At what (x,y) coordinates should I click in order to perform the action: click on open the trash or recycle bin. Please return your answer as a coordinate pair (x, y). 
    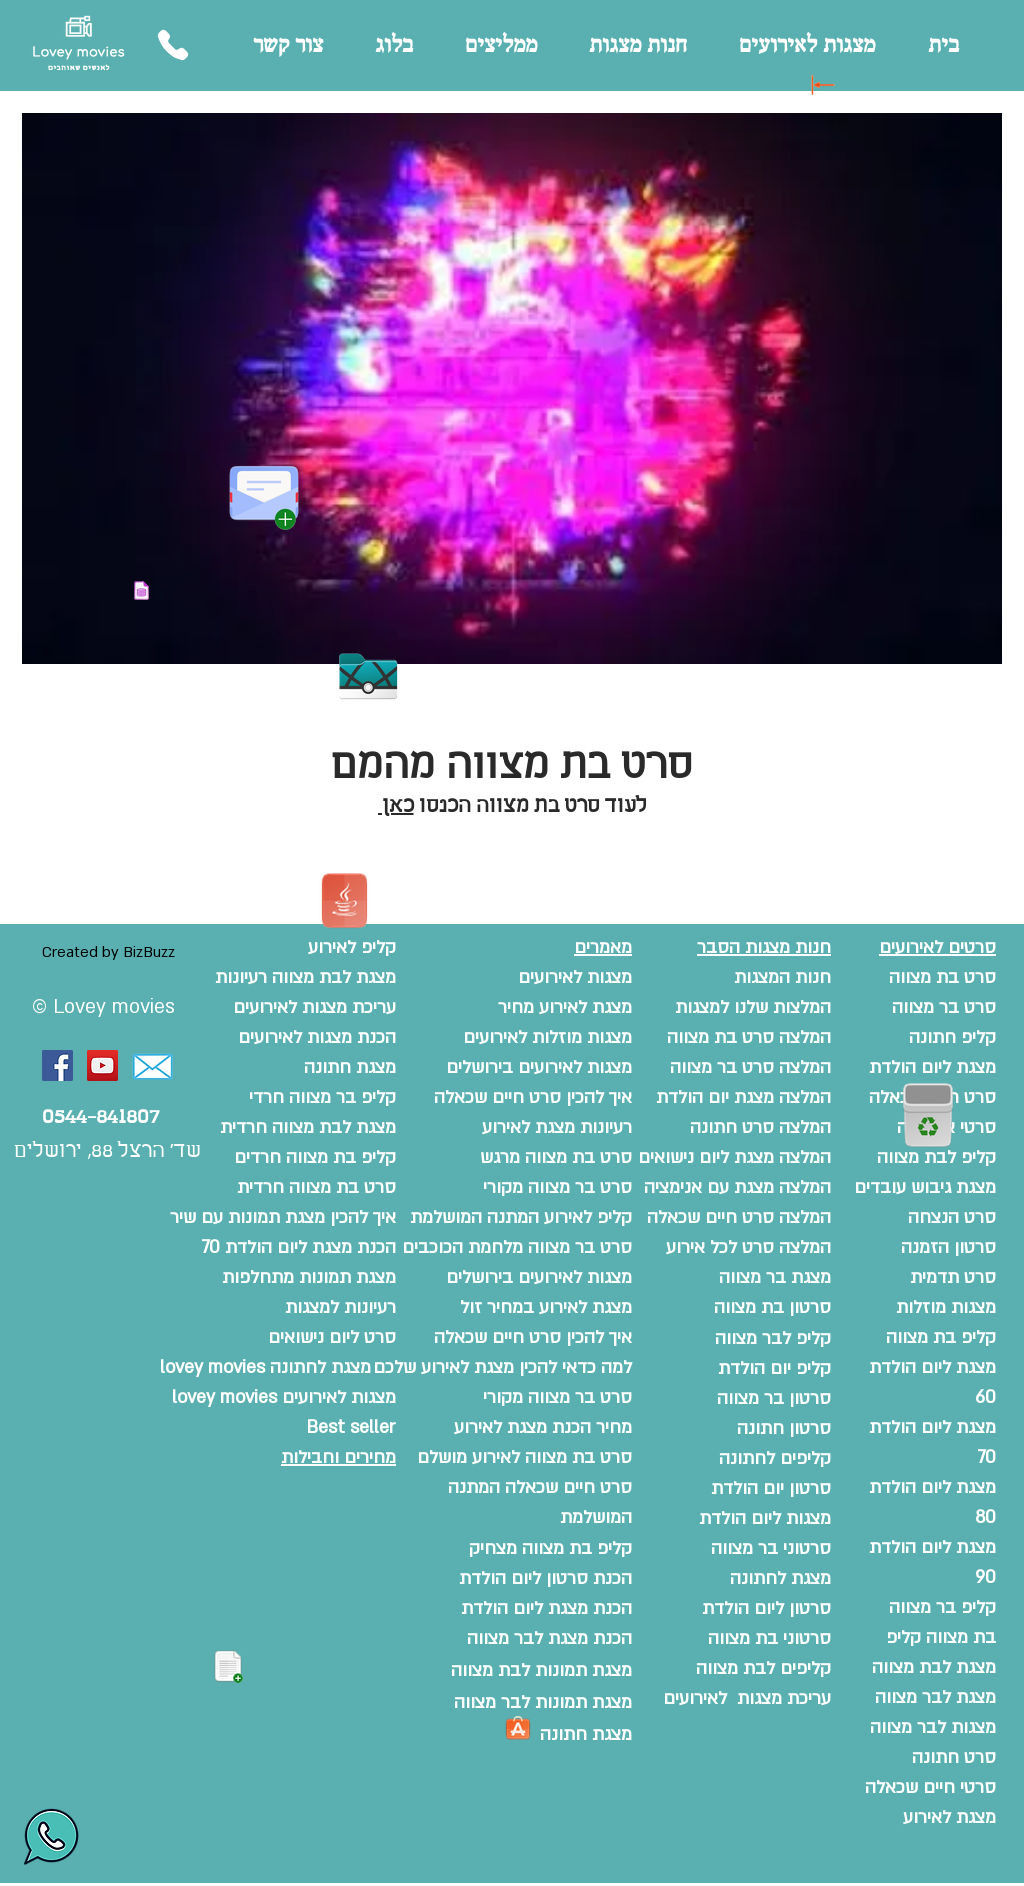
    Looking at the image, I should click on (928, 1115).